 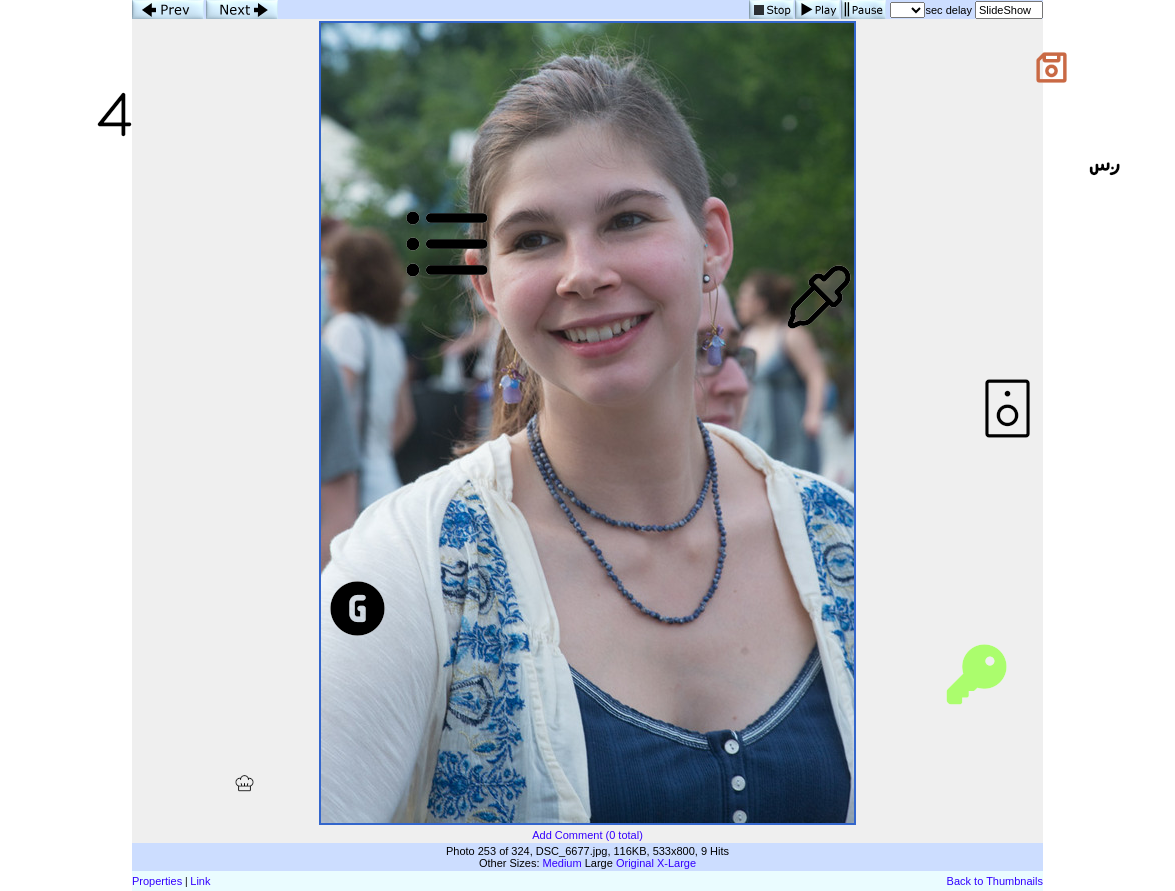 What do you see at coordinates (357, 608) in the screenshot?
I see `google account or service indicator` at bounding box center [357, 608].